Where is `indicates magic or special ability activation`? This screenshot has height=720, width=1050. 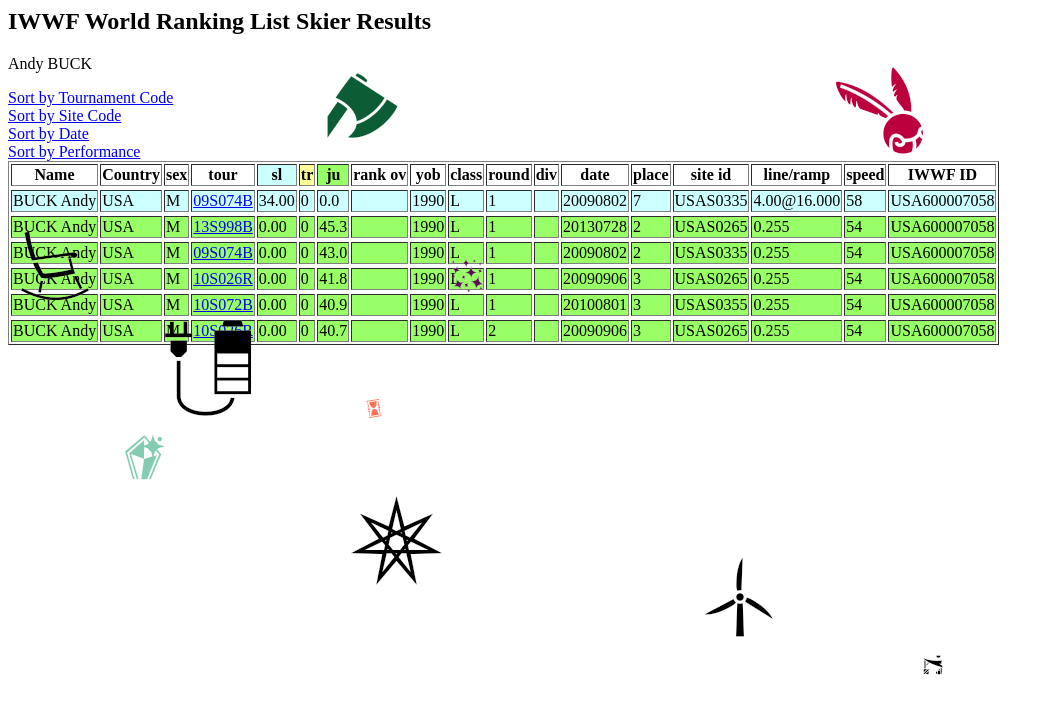 indicates magic or special ability activation is located at coordinates (467, 275).